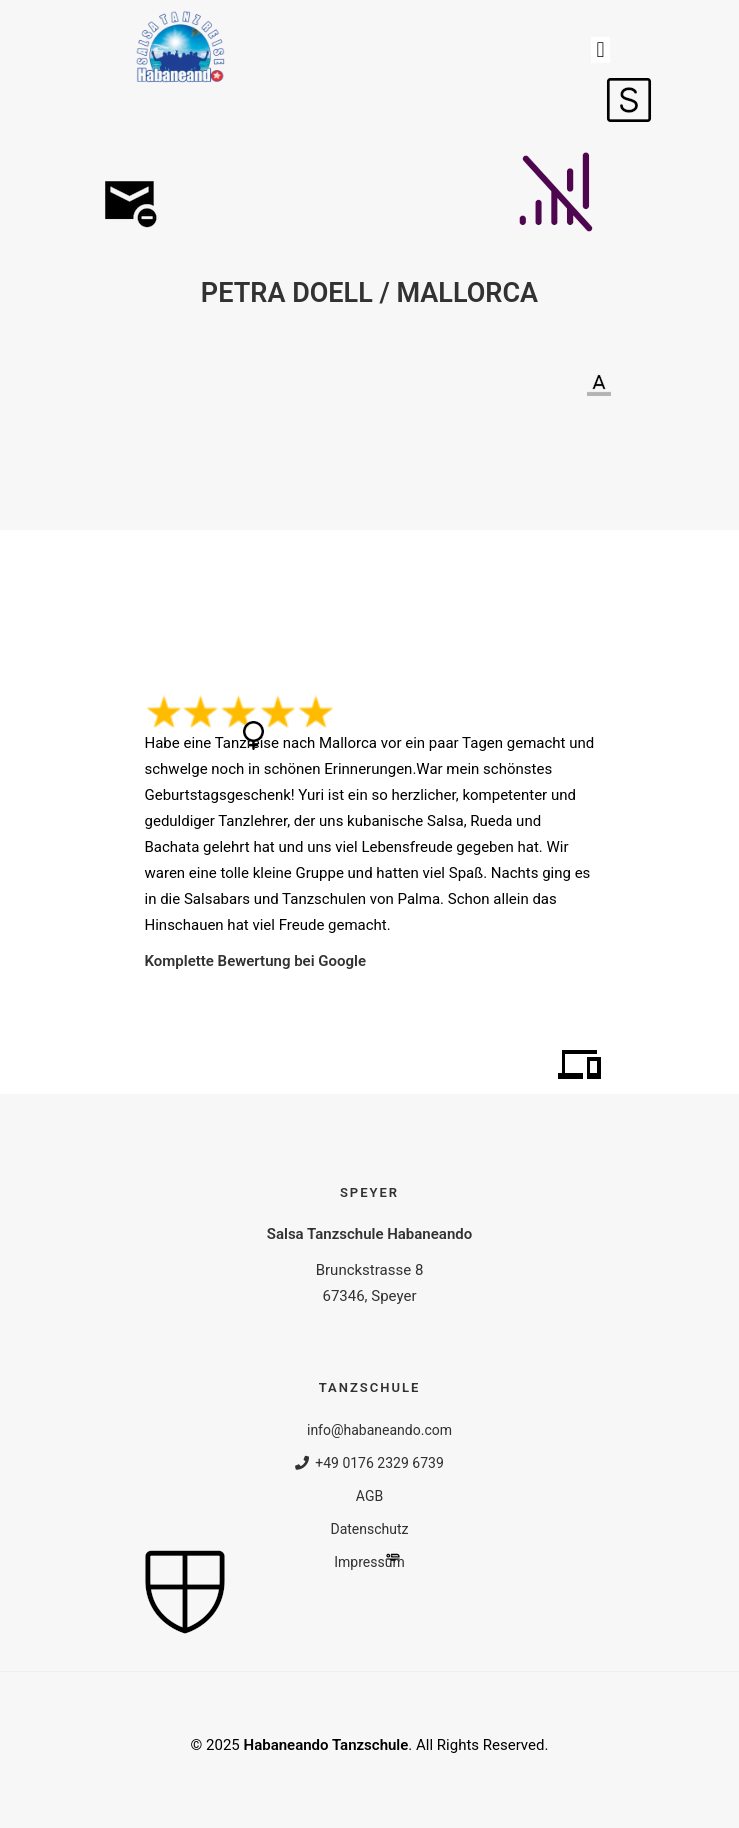 The image size is (739, 1828). I want to click on link to stripe payment services, so click(629, 100).